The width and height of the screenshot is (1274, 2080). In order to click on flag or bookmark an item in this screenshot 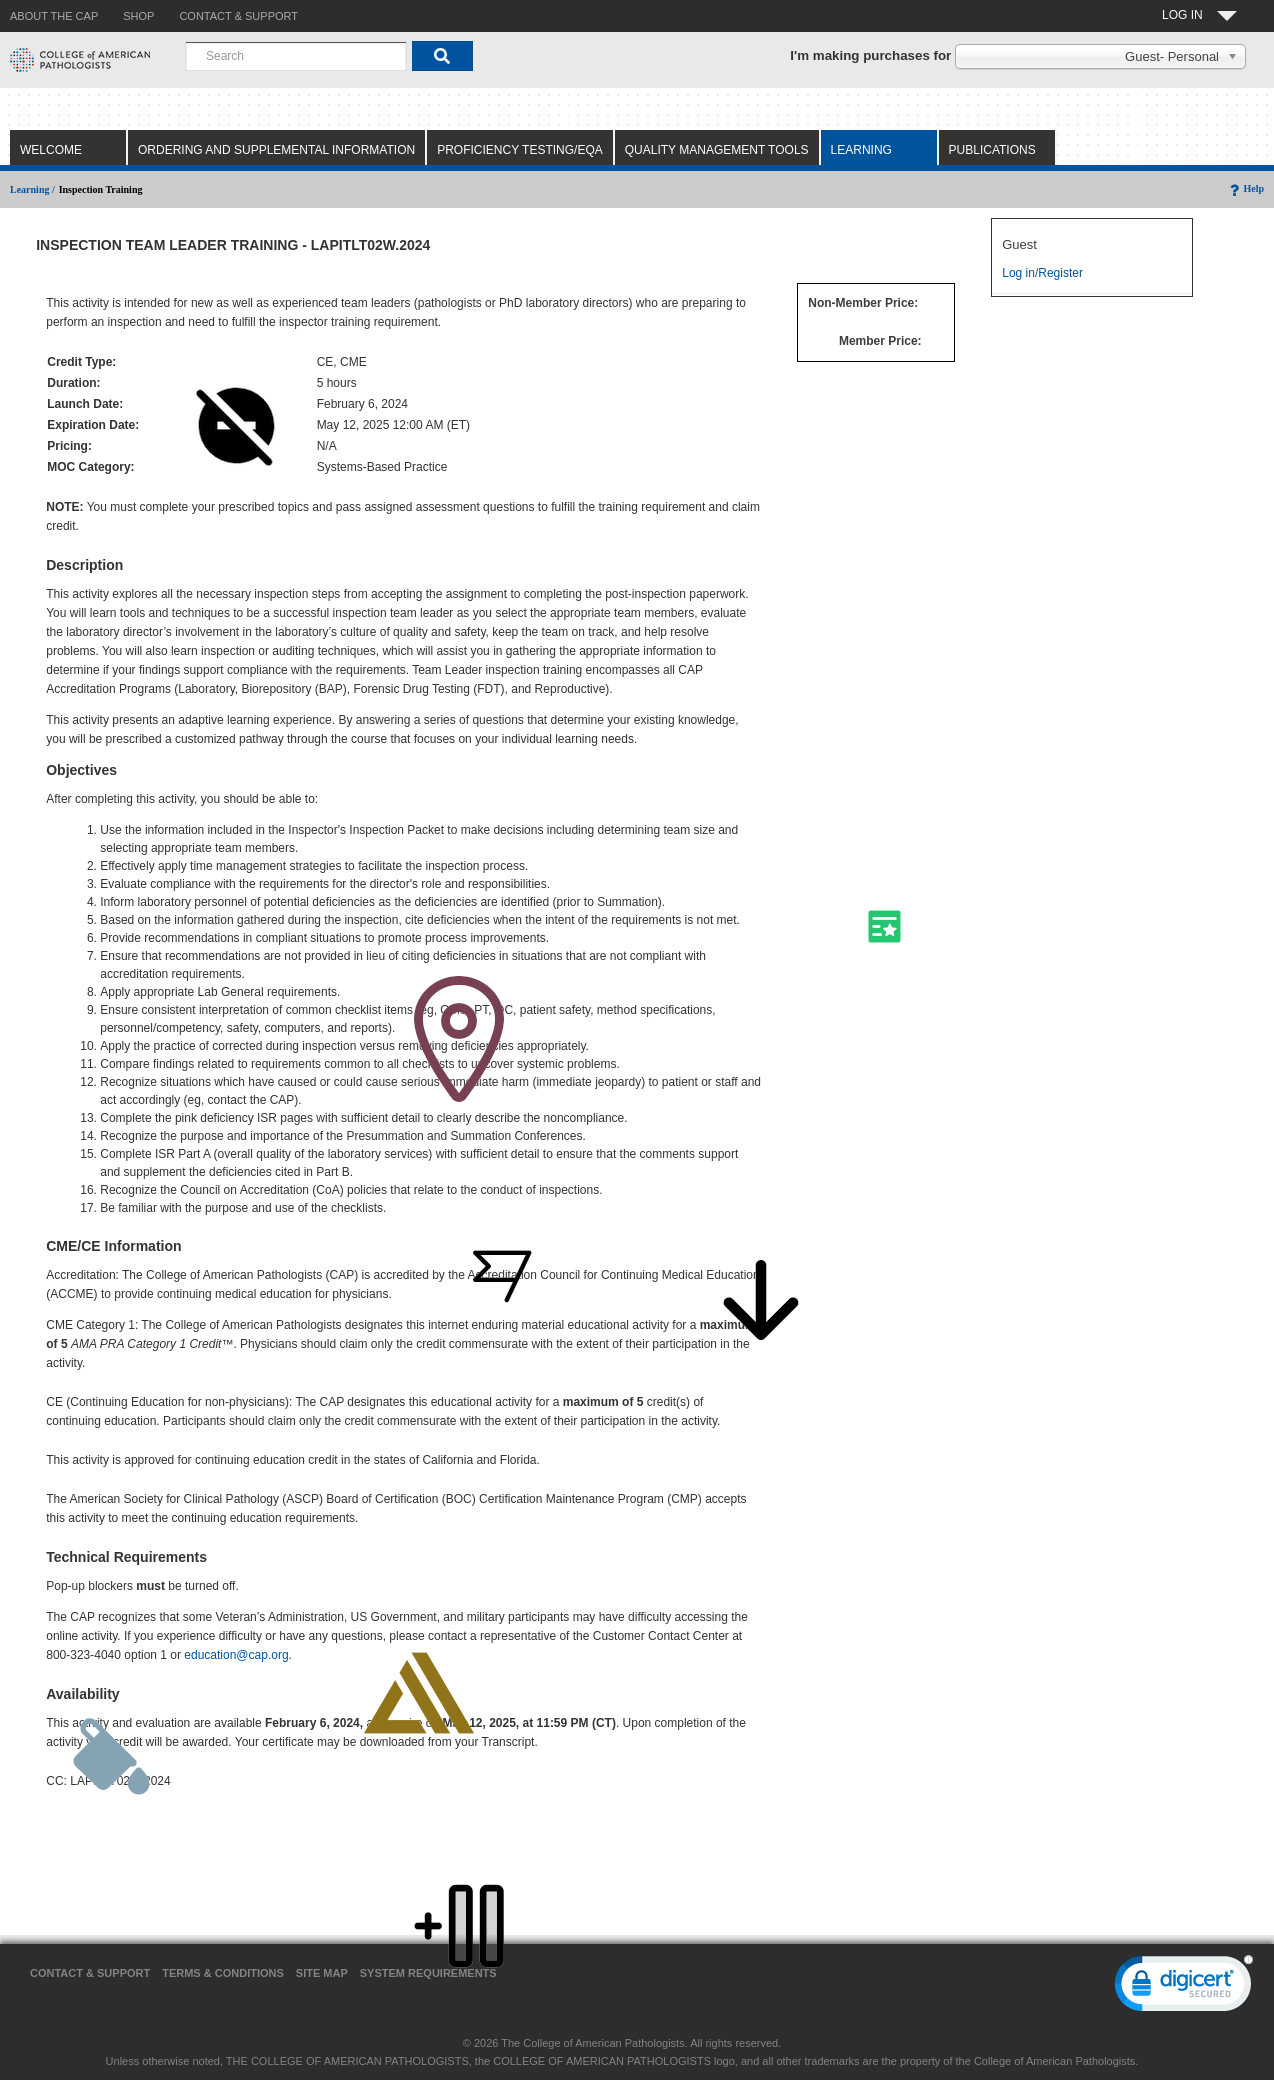, I will do `click(500, 1273)`.